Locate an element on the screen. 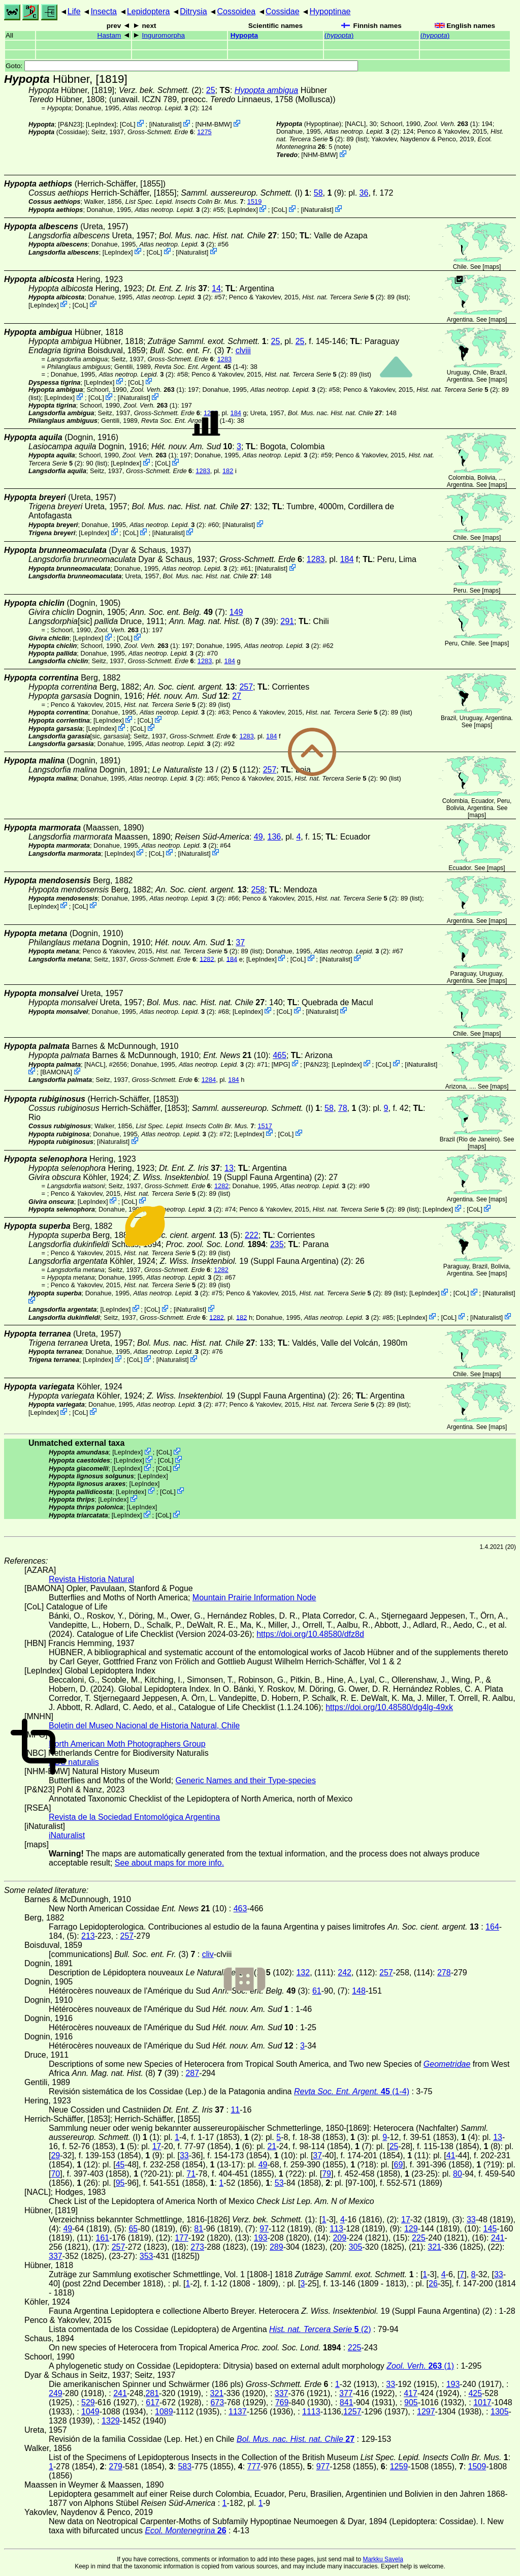 The height and width of the screenshot is (2576, 520). indicates fresh or organic content is located at coordinates (145, 1226).